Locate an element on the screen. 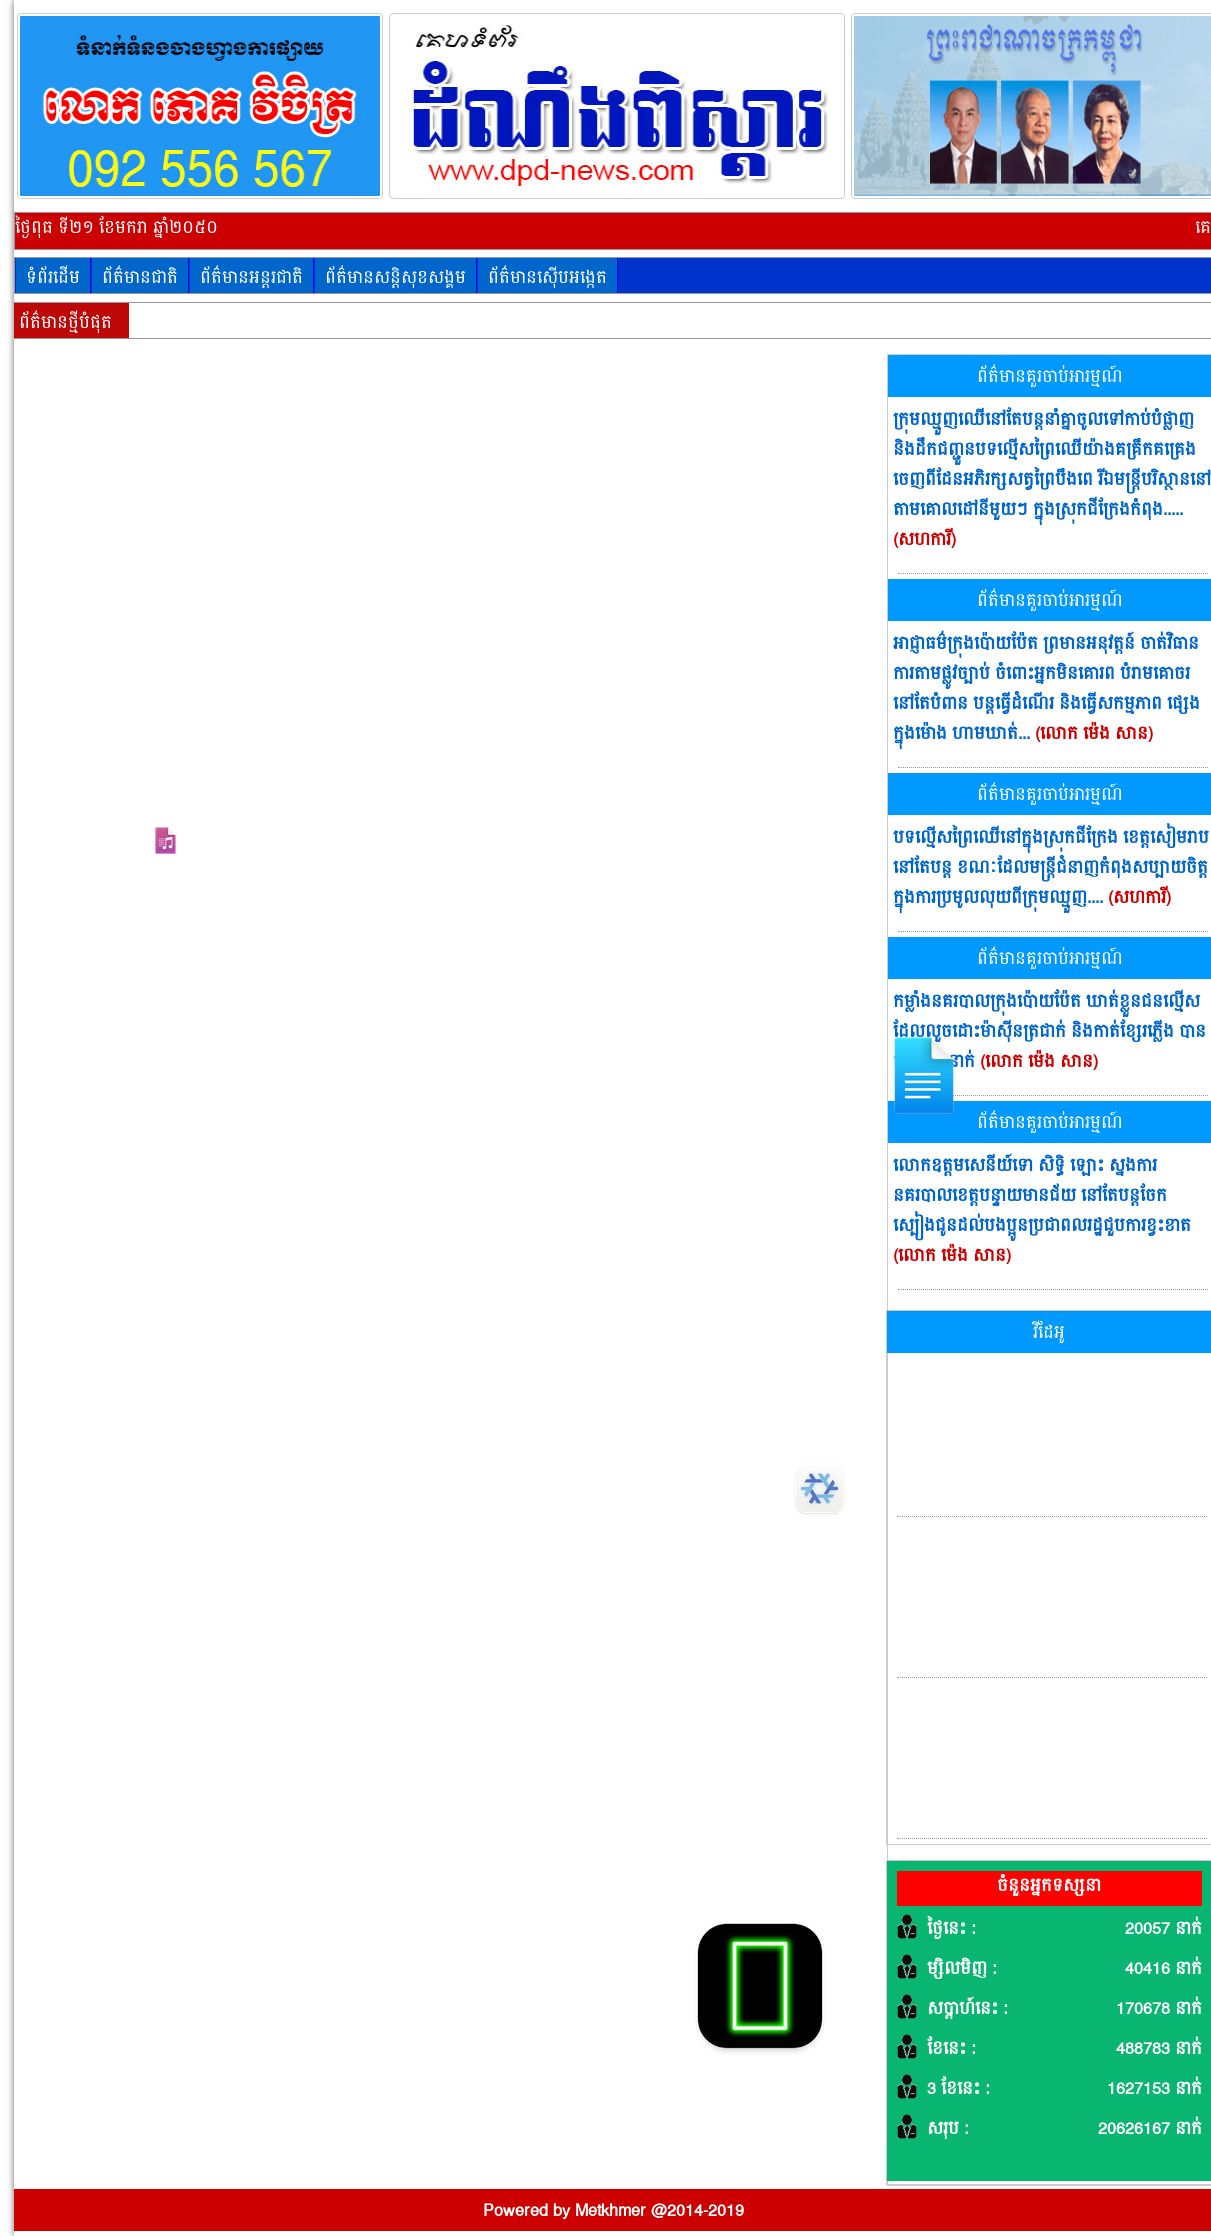 This screenshot has height=2236, width=1211. open the nix package manager is located at coordinates (819, 1488).